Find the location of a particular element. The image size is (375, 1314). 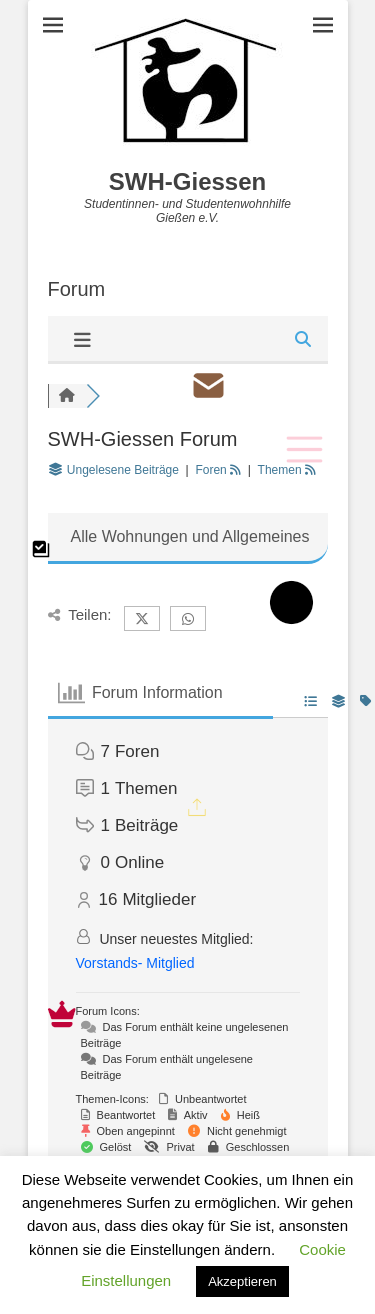

view server rules channel is located at coordinates (41, 549).